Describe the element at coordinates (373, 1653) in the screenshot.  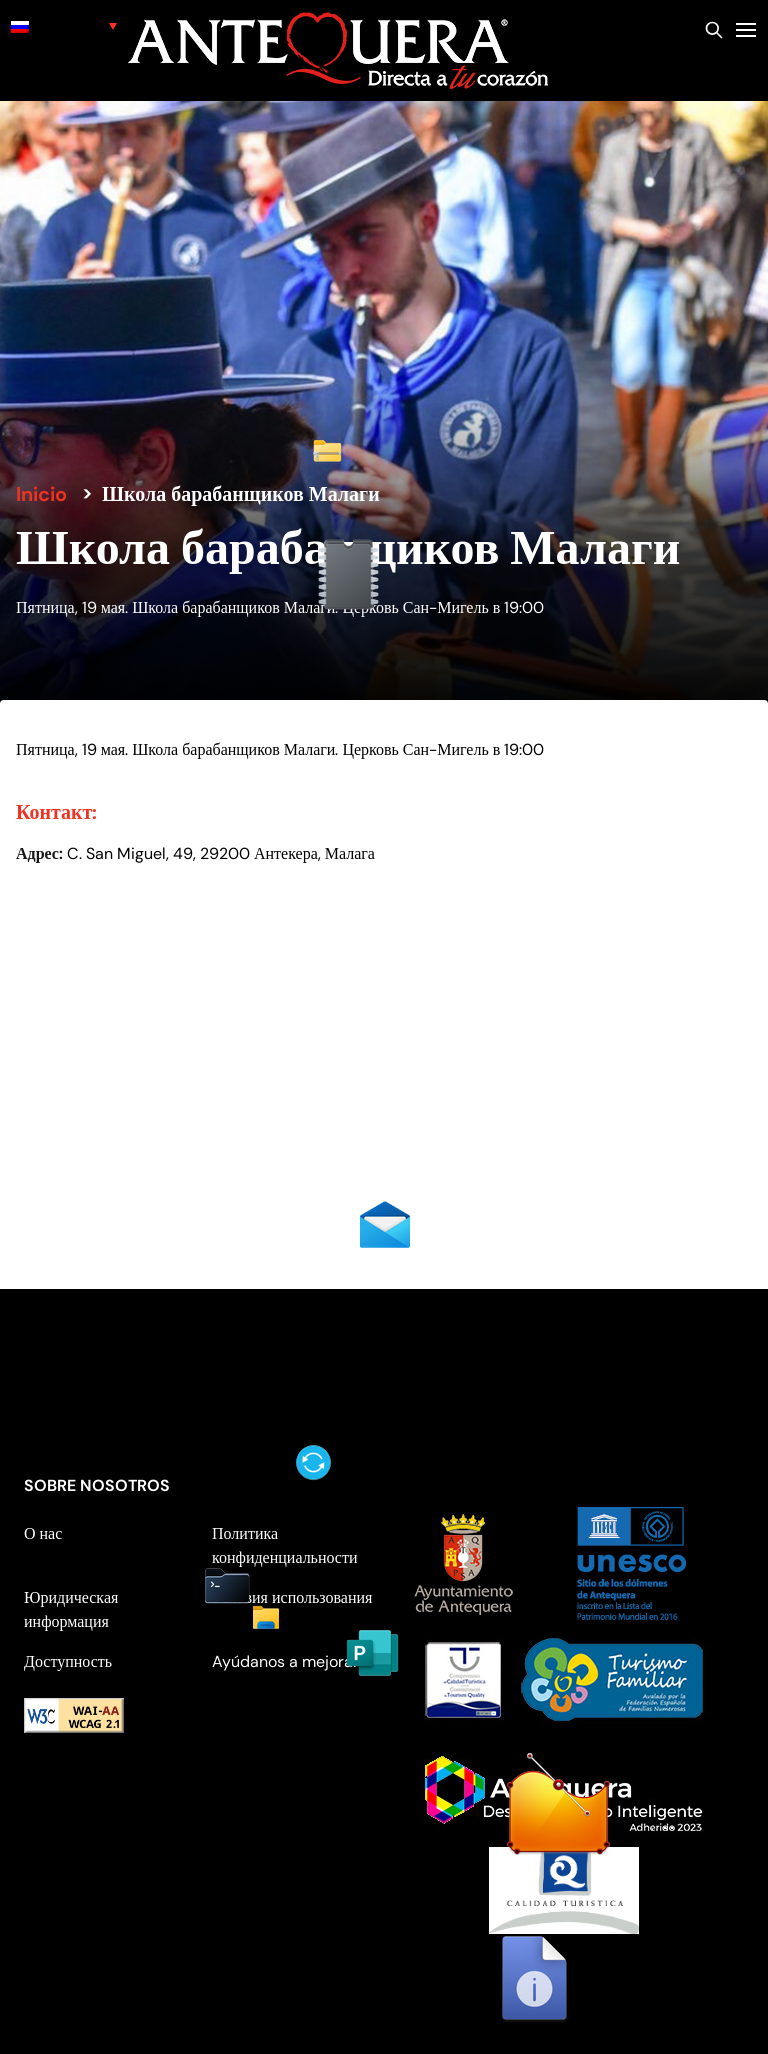
I see `open Microsoft Publisher application` at that location.